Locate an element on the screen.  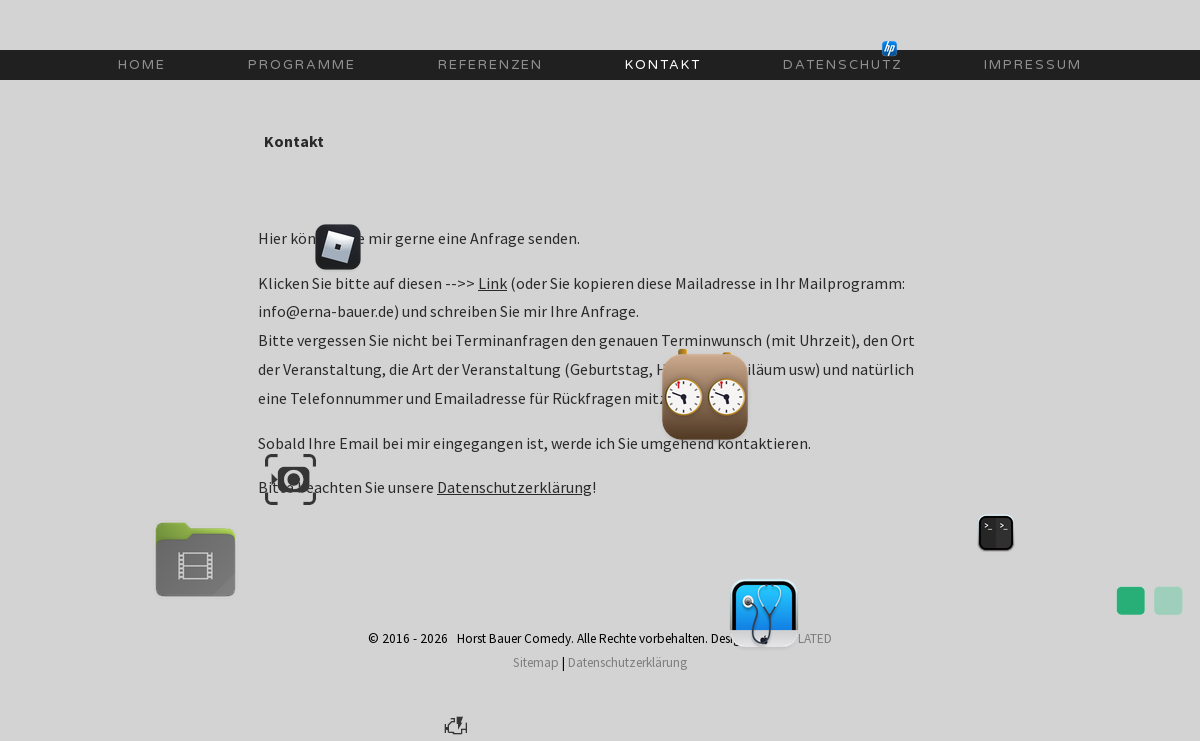
open the Roblox app is located at coordinates (338, 247).